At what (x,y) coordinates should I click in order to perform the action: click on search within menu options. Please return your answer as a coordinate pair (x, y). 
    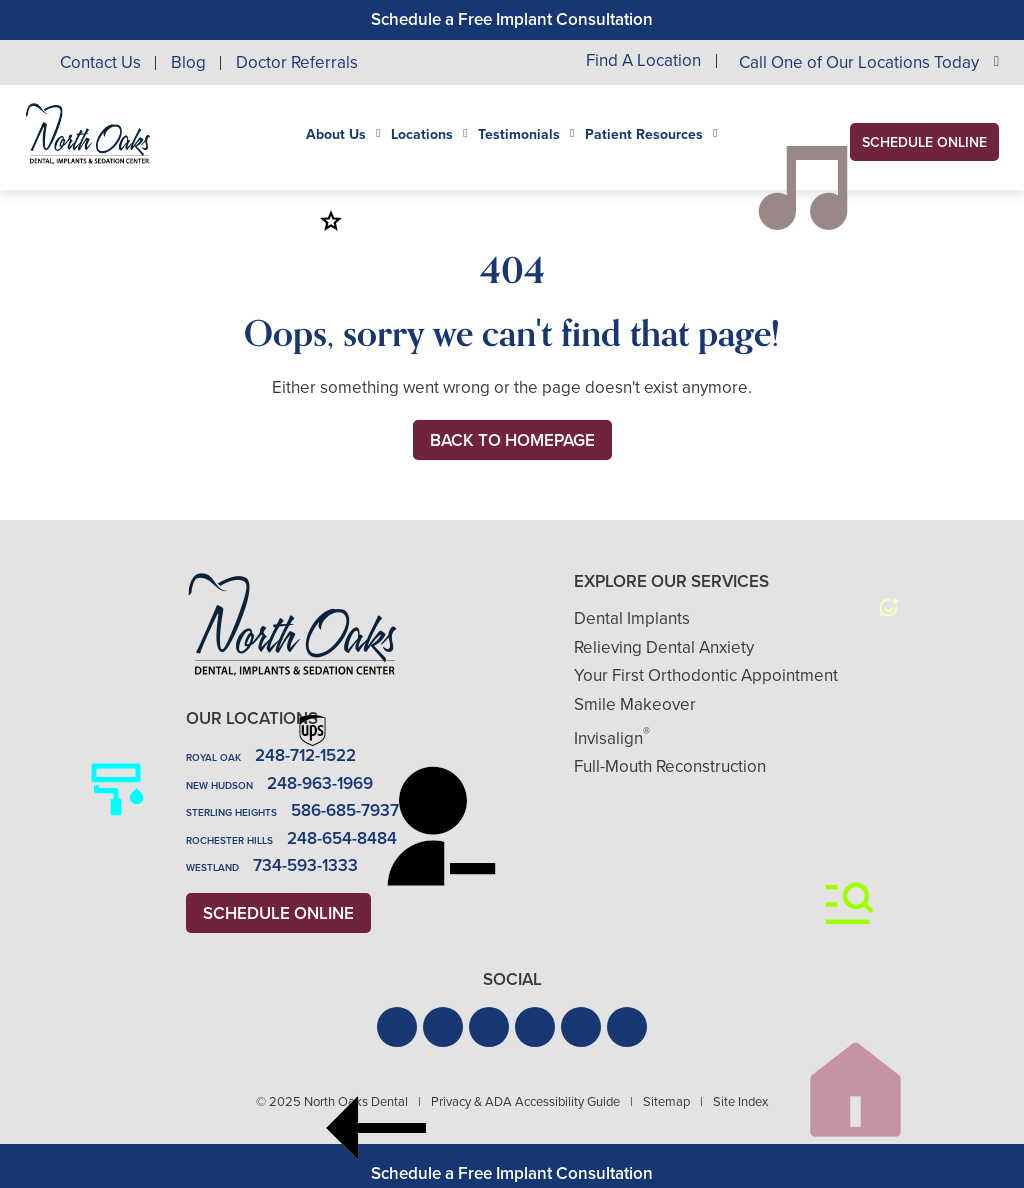
    Looking at the image, I should click on (847, 904).